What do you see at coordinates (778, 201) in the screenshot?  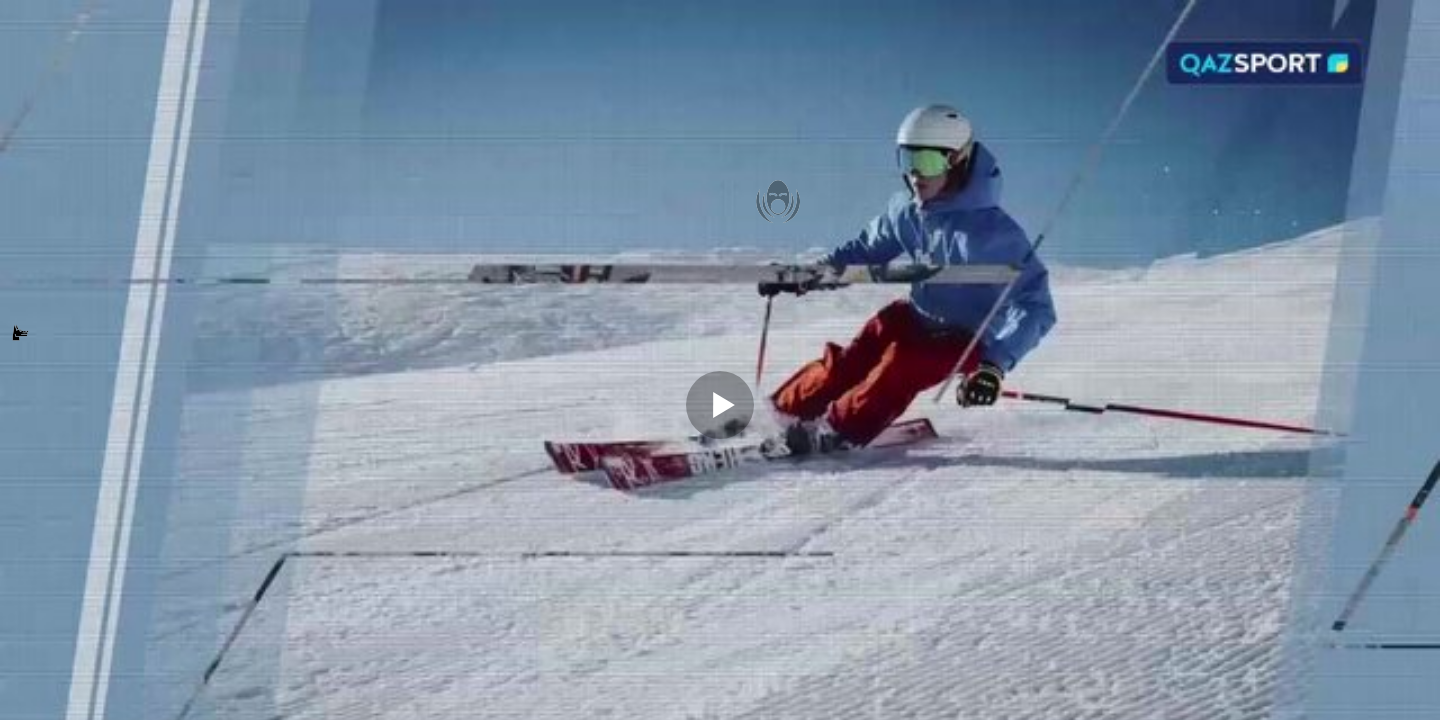 I see `send a voice message or shout` at bounding box center [778, 201].